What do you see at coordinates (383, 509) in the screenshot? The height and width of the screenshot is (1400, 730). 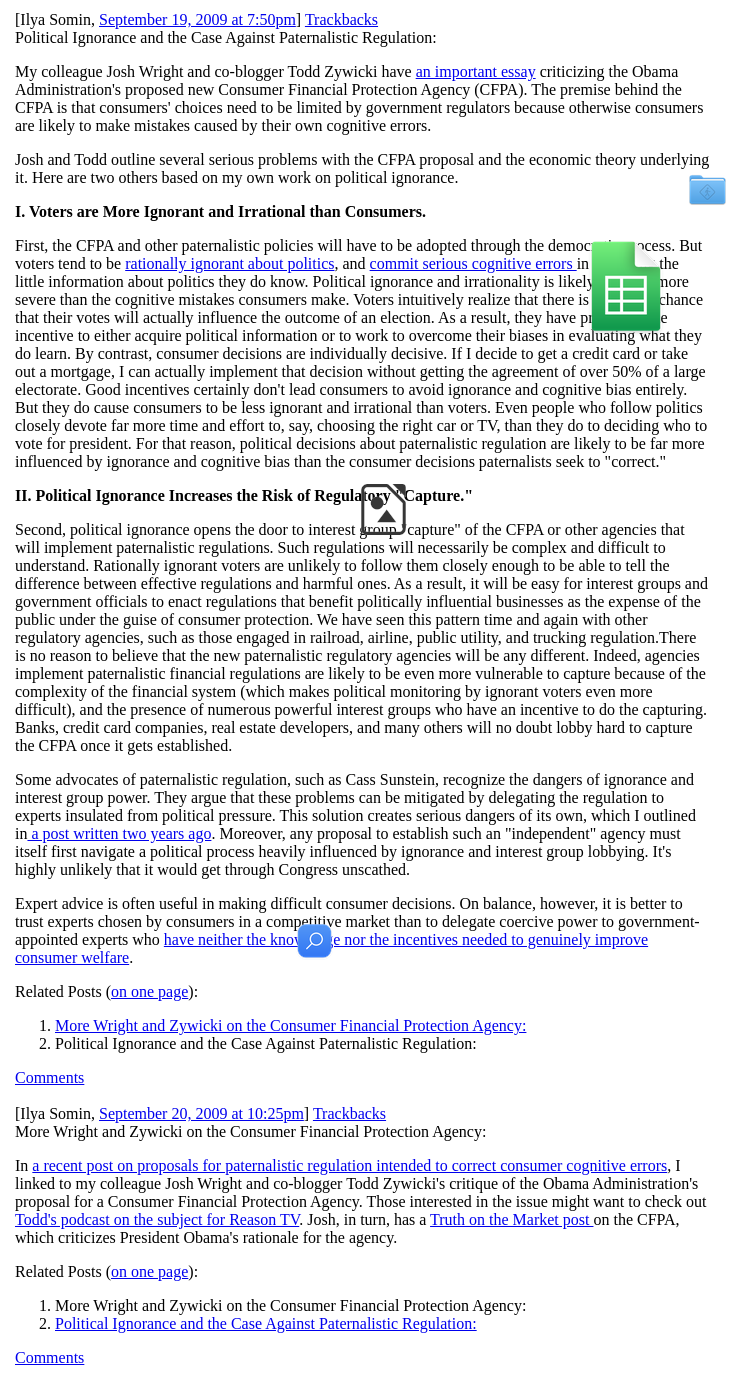 I see `open libreoffice draw application` at bounding box center [383, 509].